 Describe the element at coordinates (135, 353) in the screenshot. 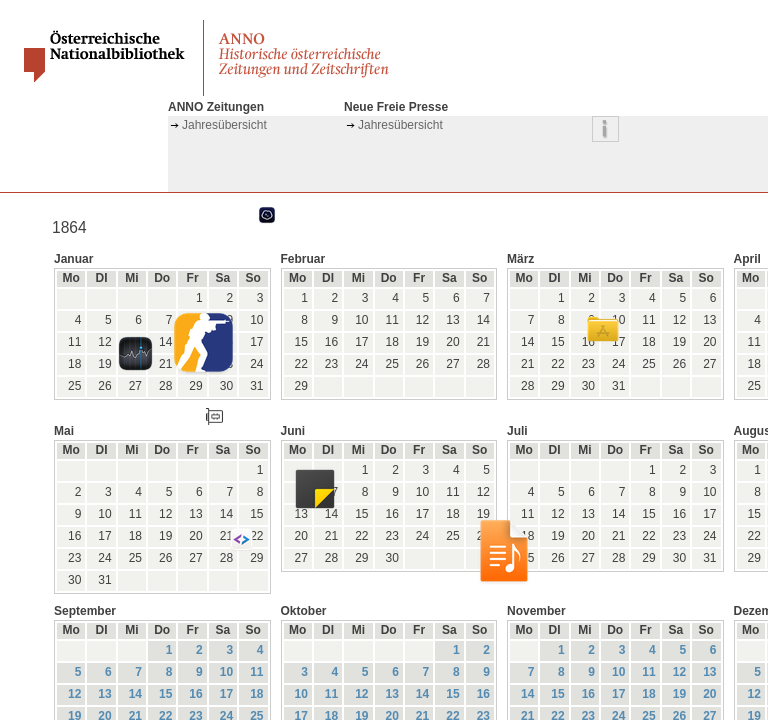

I see `open the Stocks app` at that location.